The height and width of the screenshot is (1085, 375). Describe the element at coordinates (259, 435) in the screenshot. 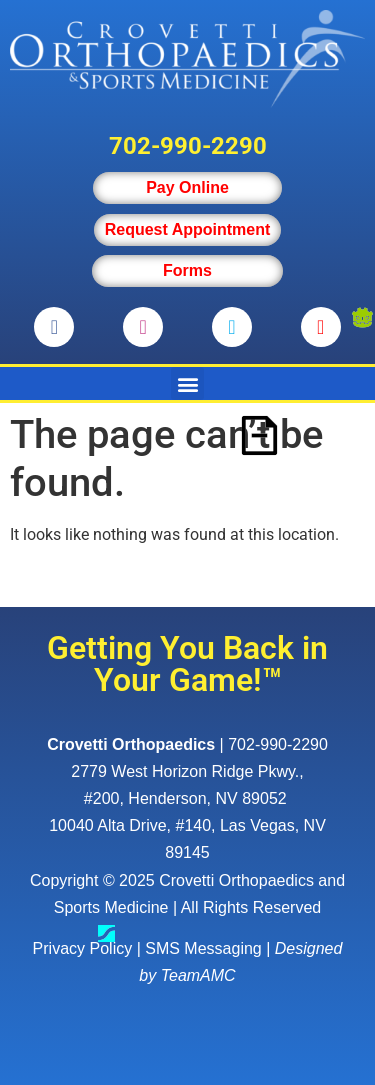

I see `reduce or compress file size` at that location.